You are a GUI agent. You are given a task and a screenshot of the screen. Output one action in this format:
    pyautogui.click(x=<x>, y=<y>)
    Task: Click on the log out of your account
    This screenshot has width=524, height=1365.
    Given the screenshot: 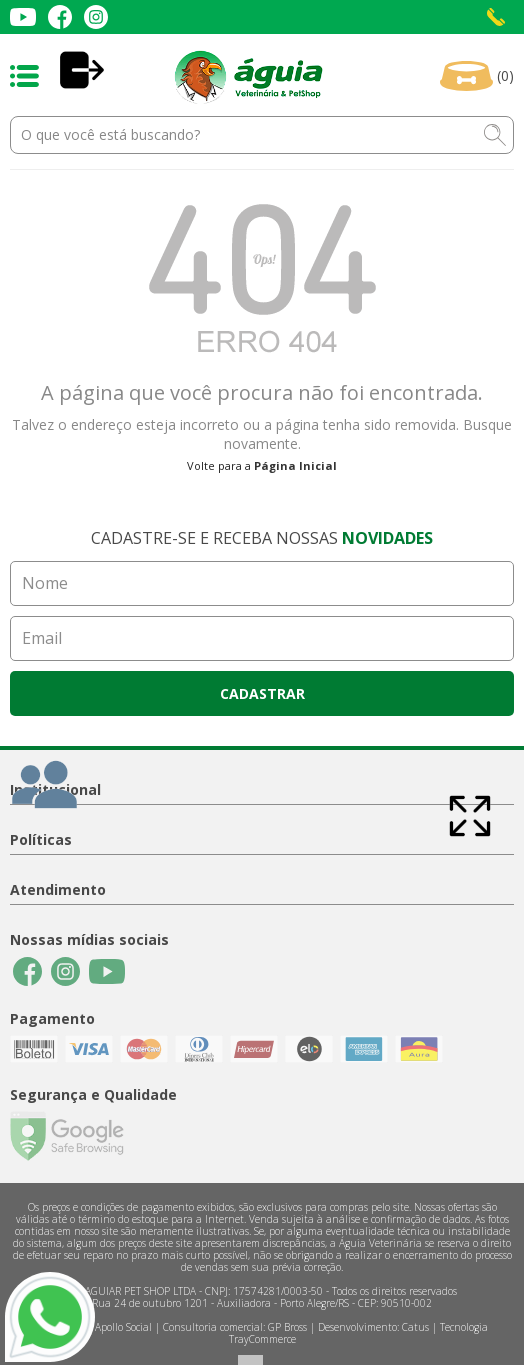 What is the action you would take?
    pyautogui.click(x=82, y=70)
    